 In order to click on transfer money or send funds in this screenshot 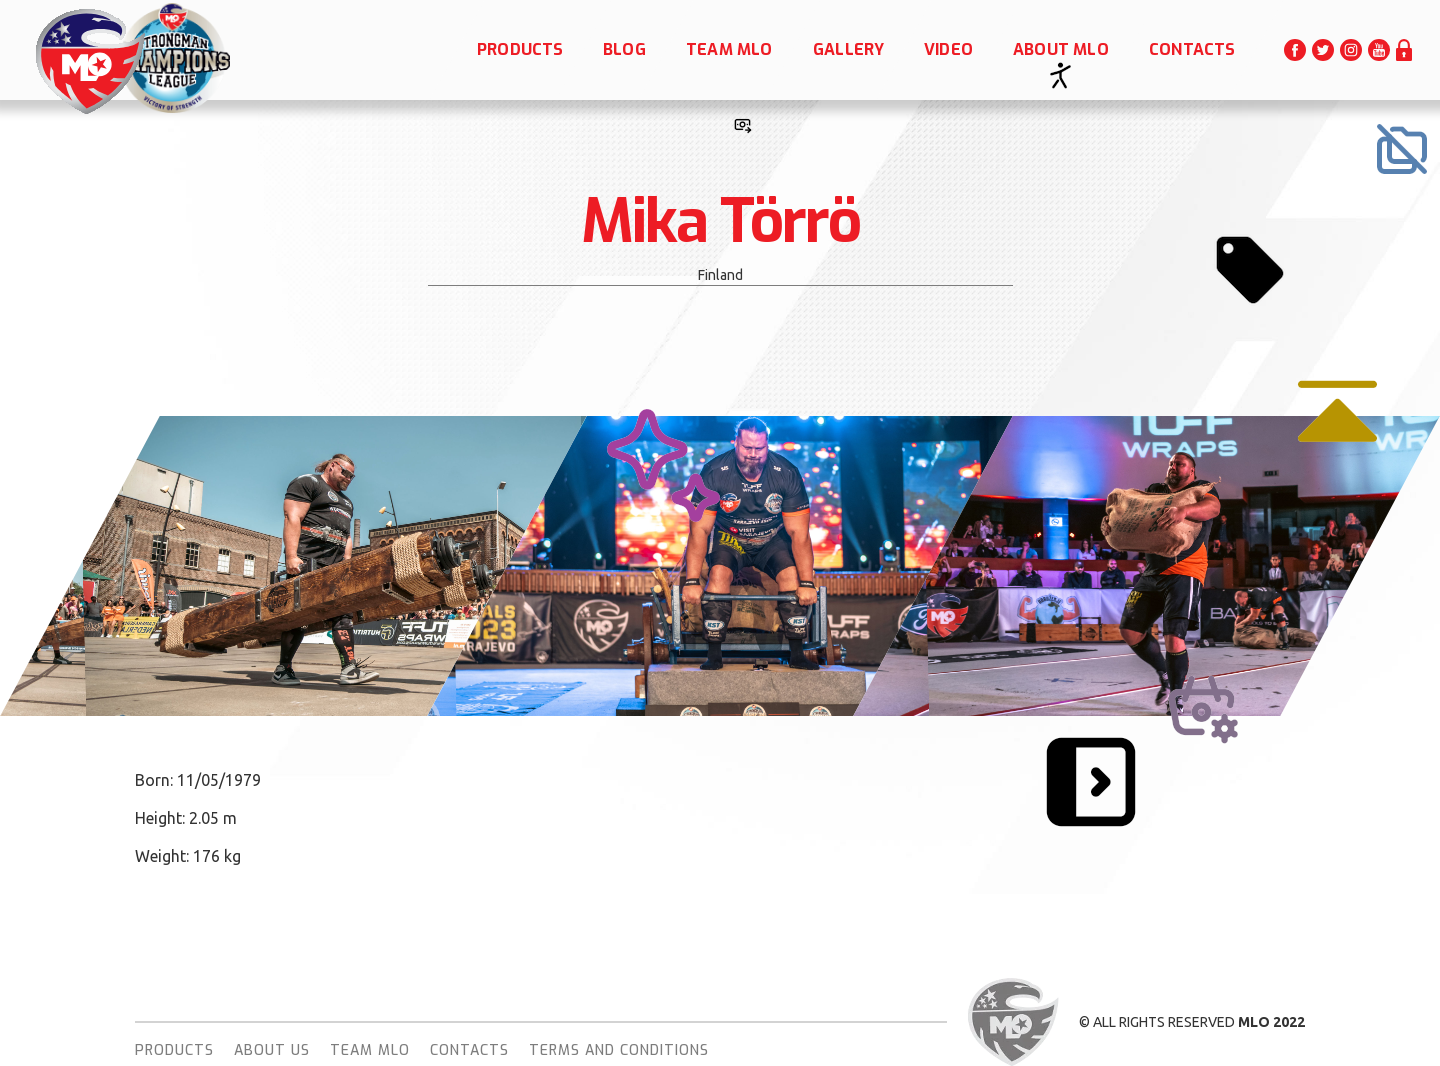, I will do `click(742, 124)`.